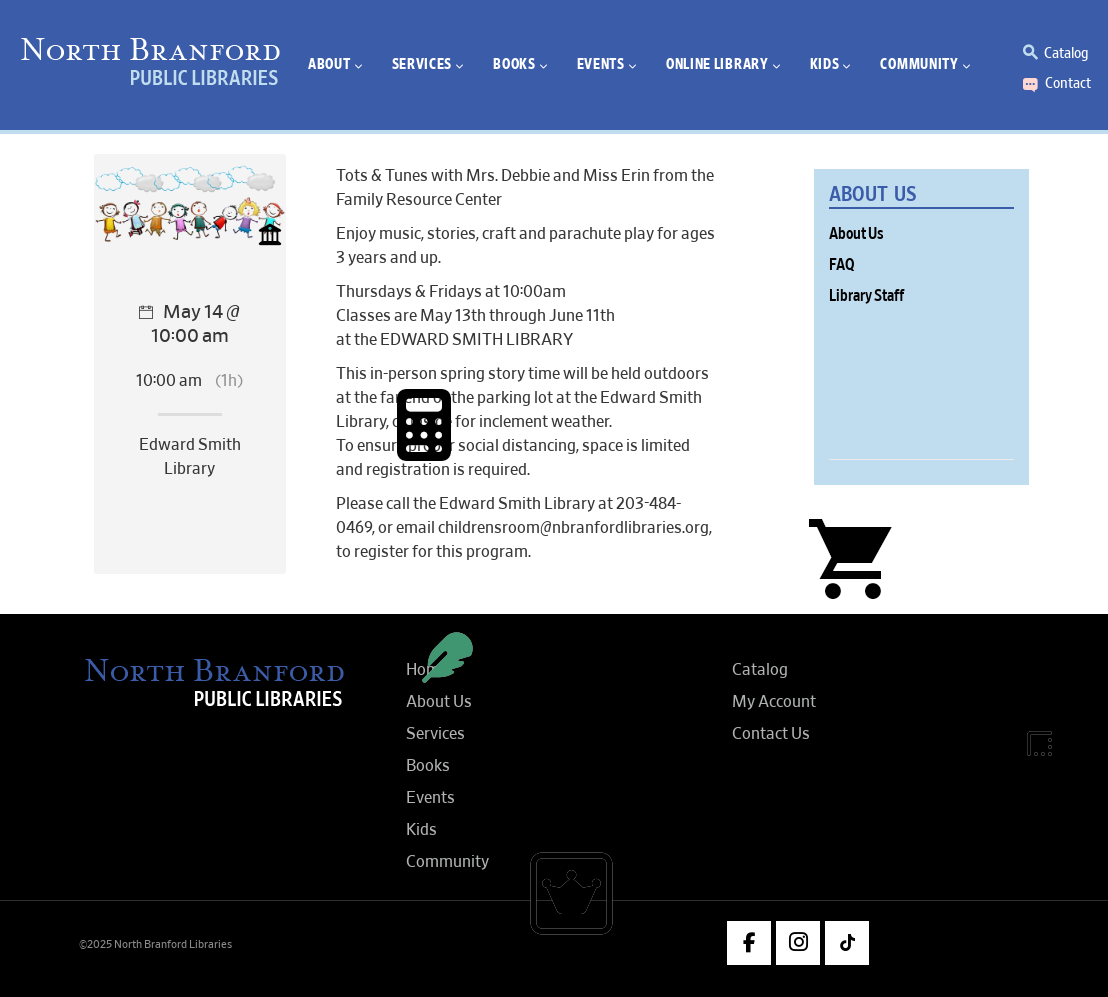 The image size is (1108, 997). What do you see at coordinates (424, 425) in the screenshot?
I see `open the calculator app` at bounding box center [424, 425].